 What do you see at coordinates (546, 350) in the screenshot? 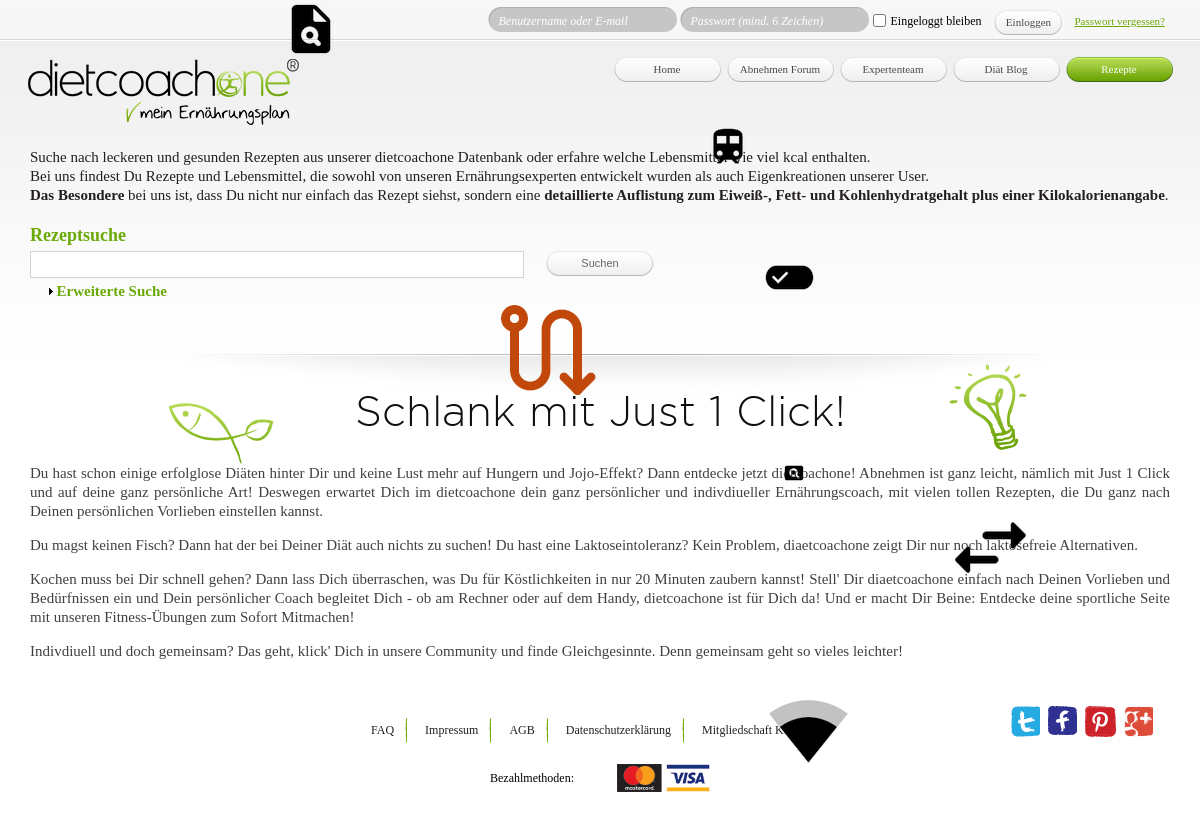
I see `indicates an s-curve or winding path ahead` at bounding box center [546, 350].